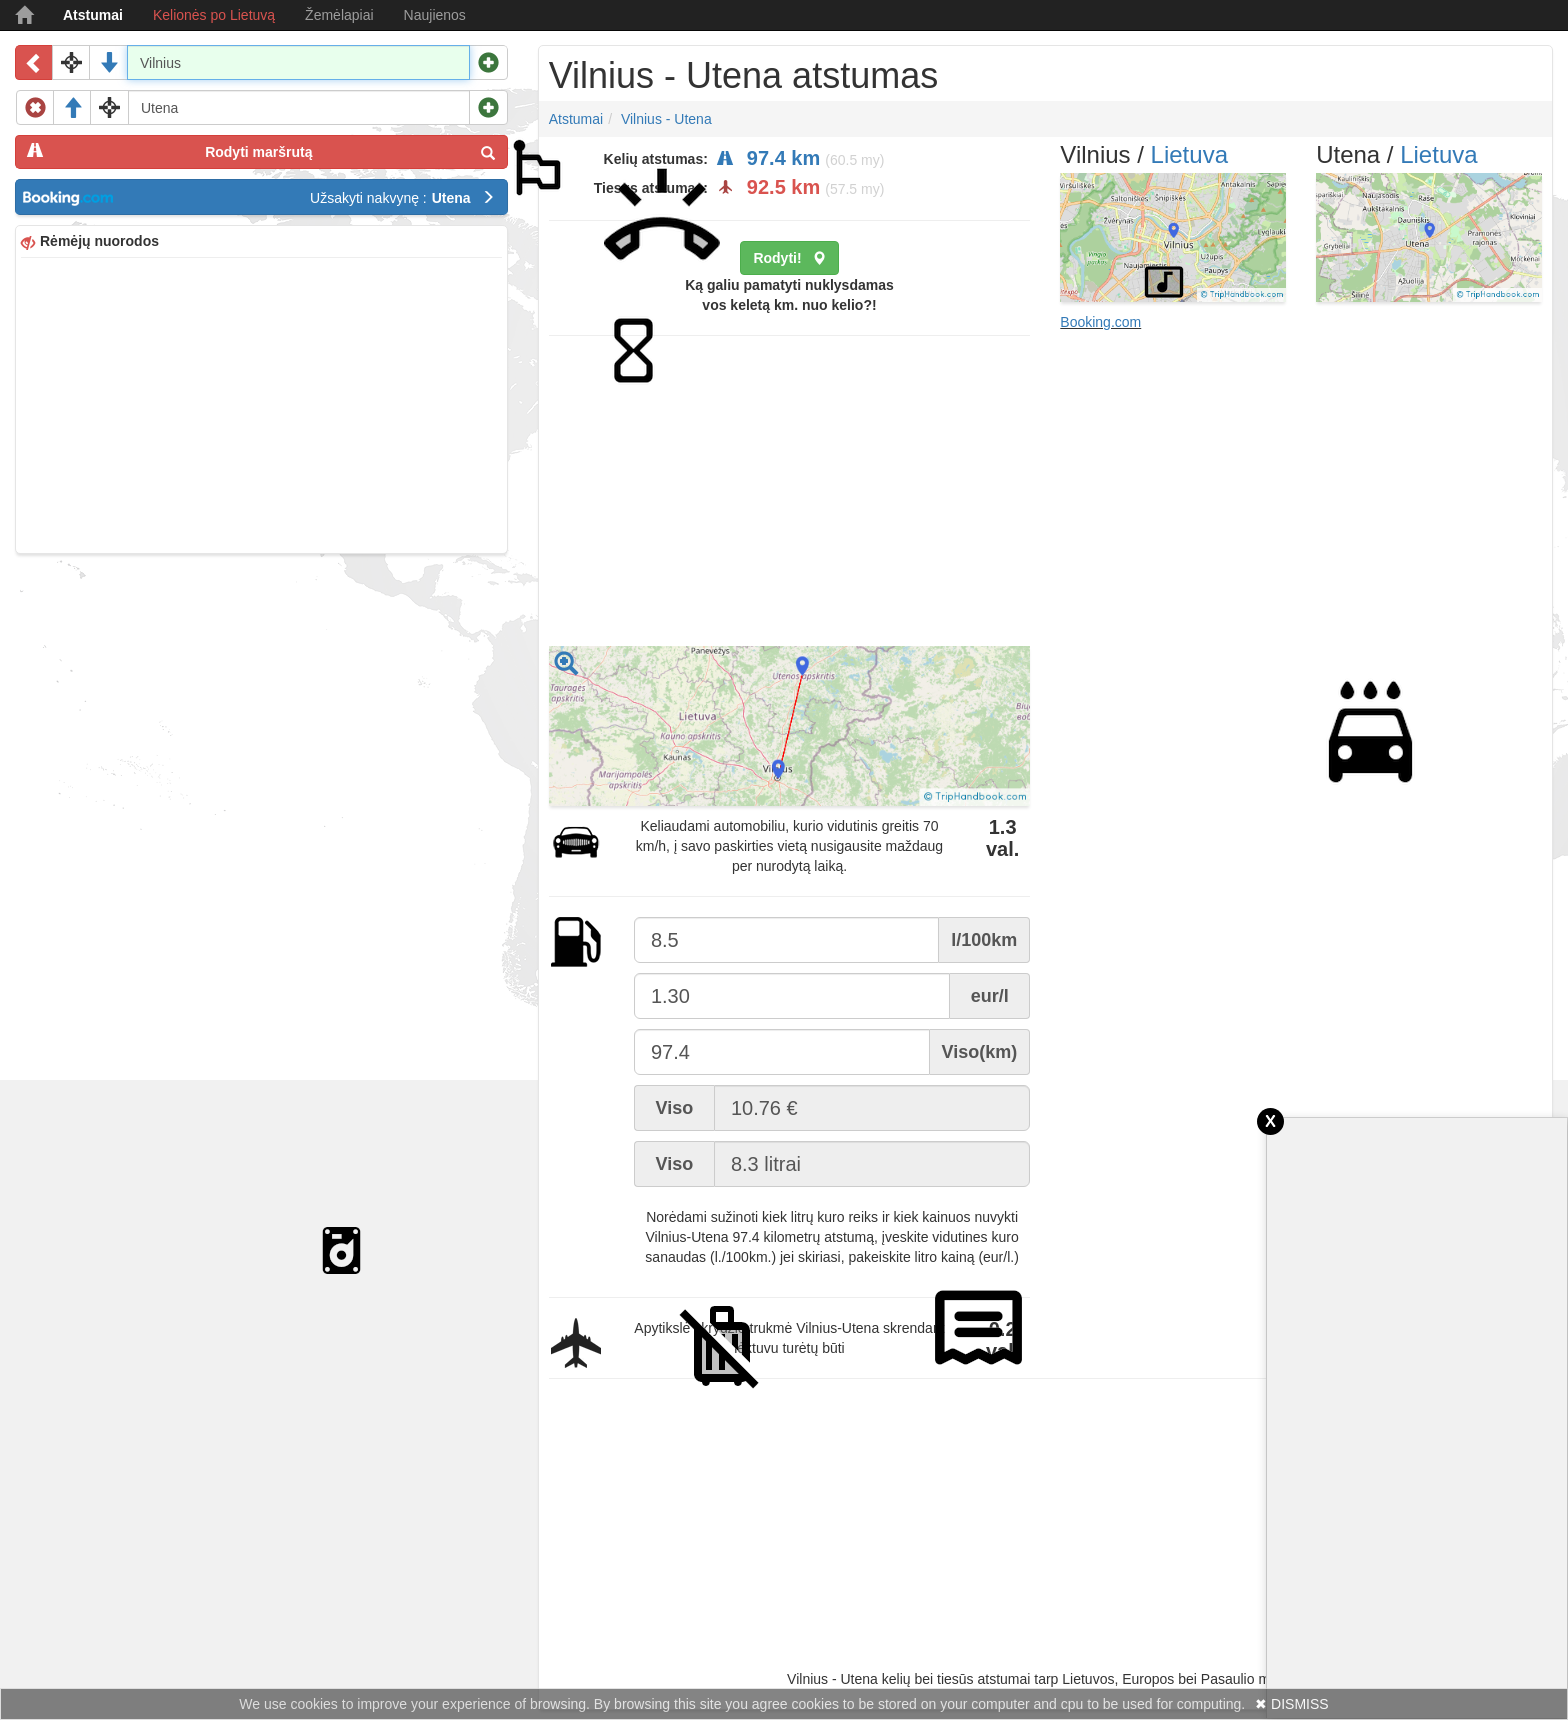 The image size is (1568, 1720). What do you see at coordinates (1370, 731) in the screenshot?
I see `find nearby car wash locations` at bounding box center [1370, 731].